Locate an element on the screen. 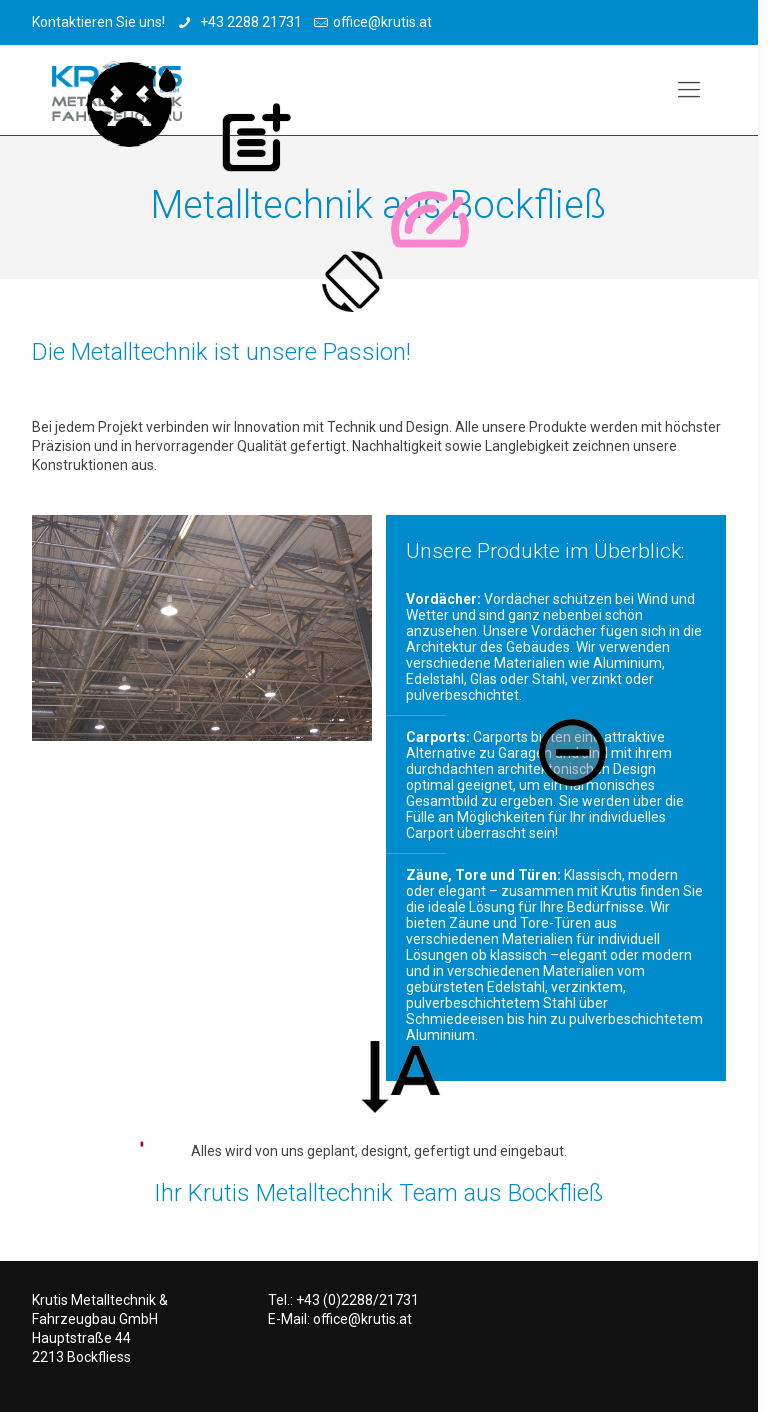  indicates no cellular signal available is located at coordinates (172, 1120).